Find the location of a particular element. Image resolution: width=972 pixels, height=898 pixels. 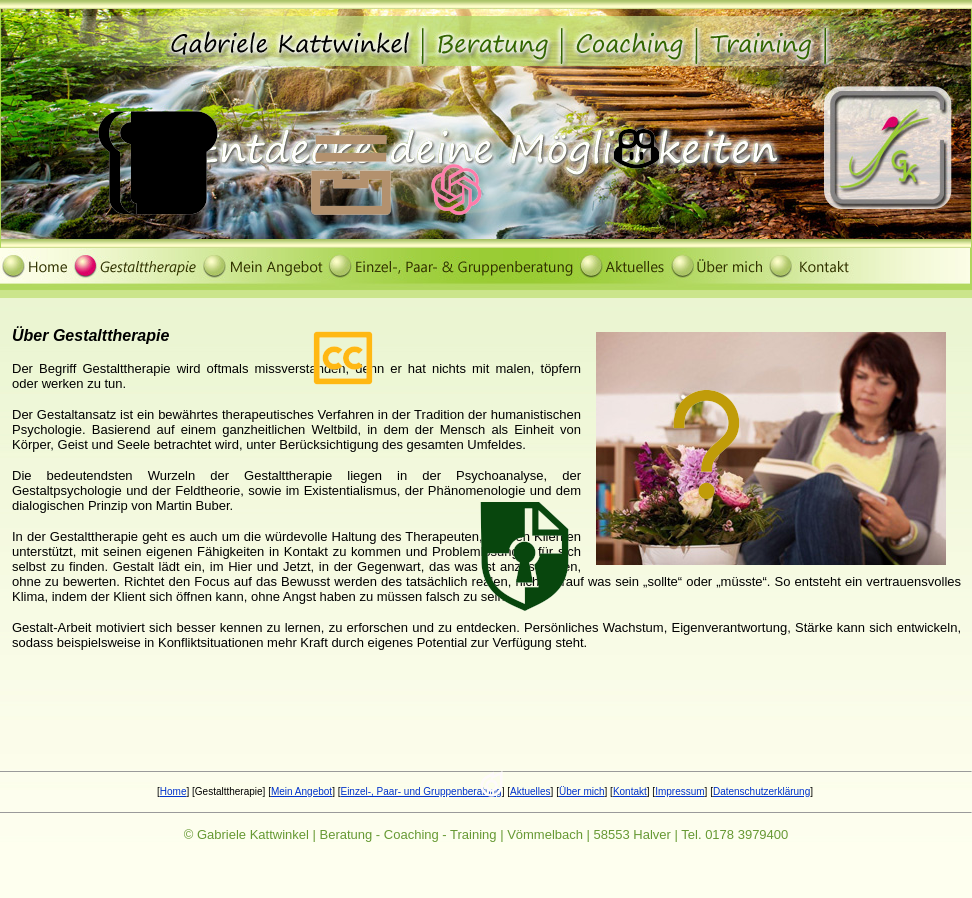

open microsoft copilot is located at coordinates (636, 148).